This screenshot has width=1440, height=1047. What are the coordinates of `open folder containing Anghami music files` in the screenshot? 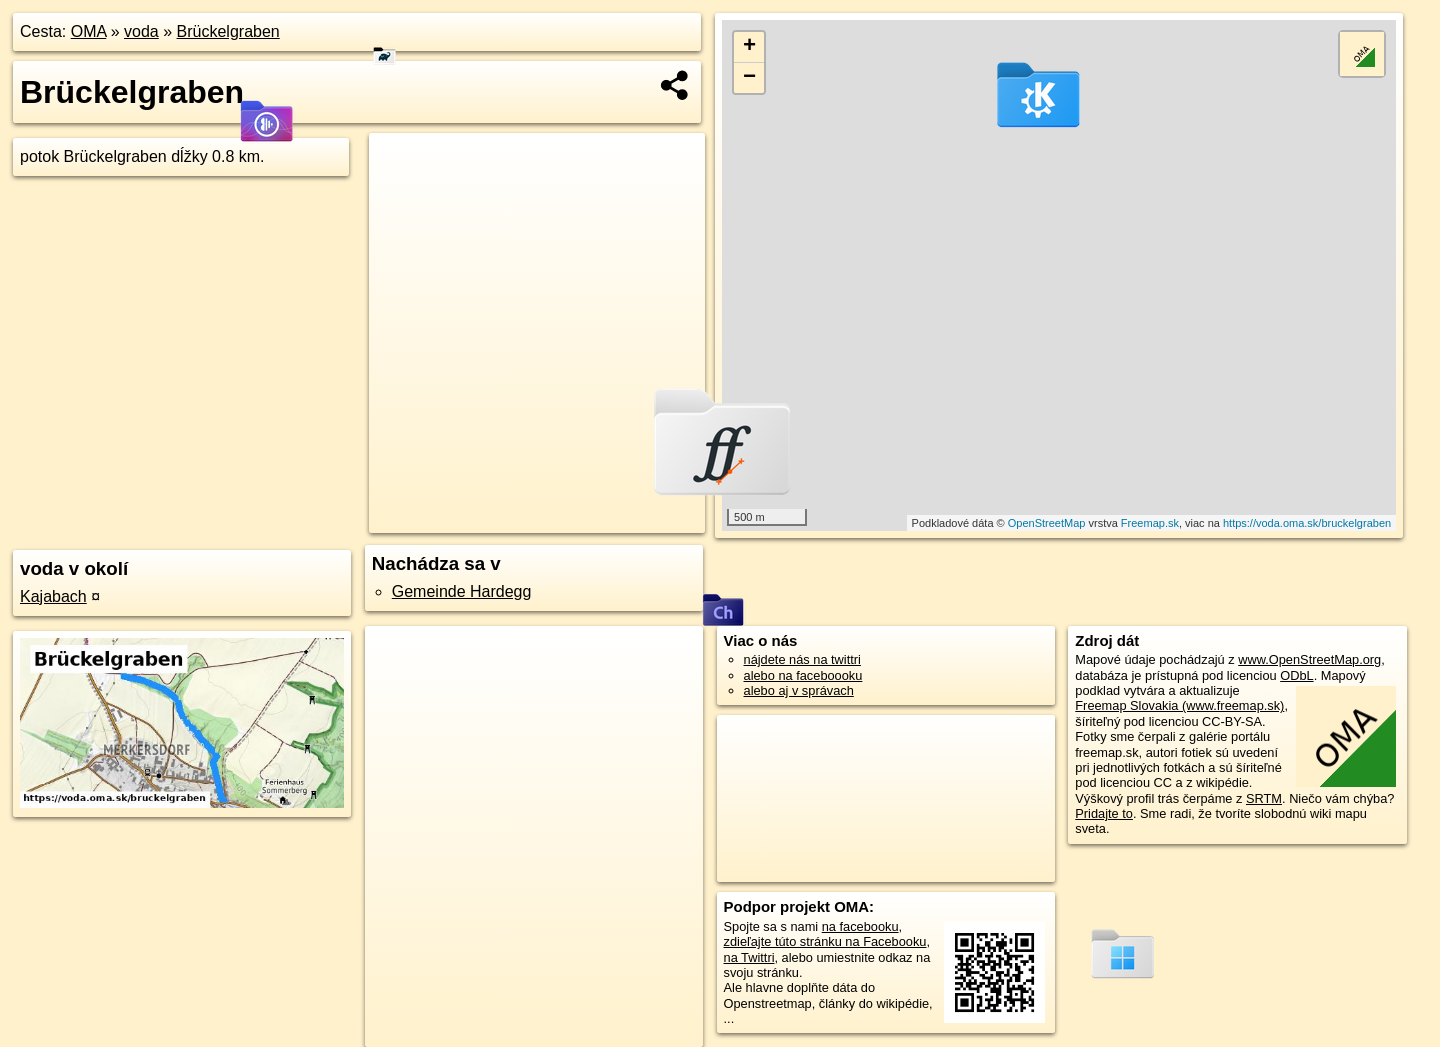 It's located at (266, 122).